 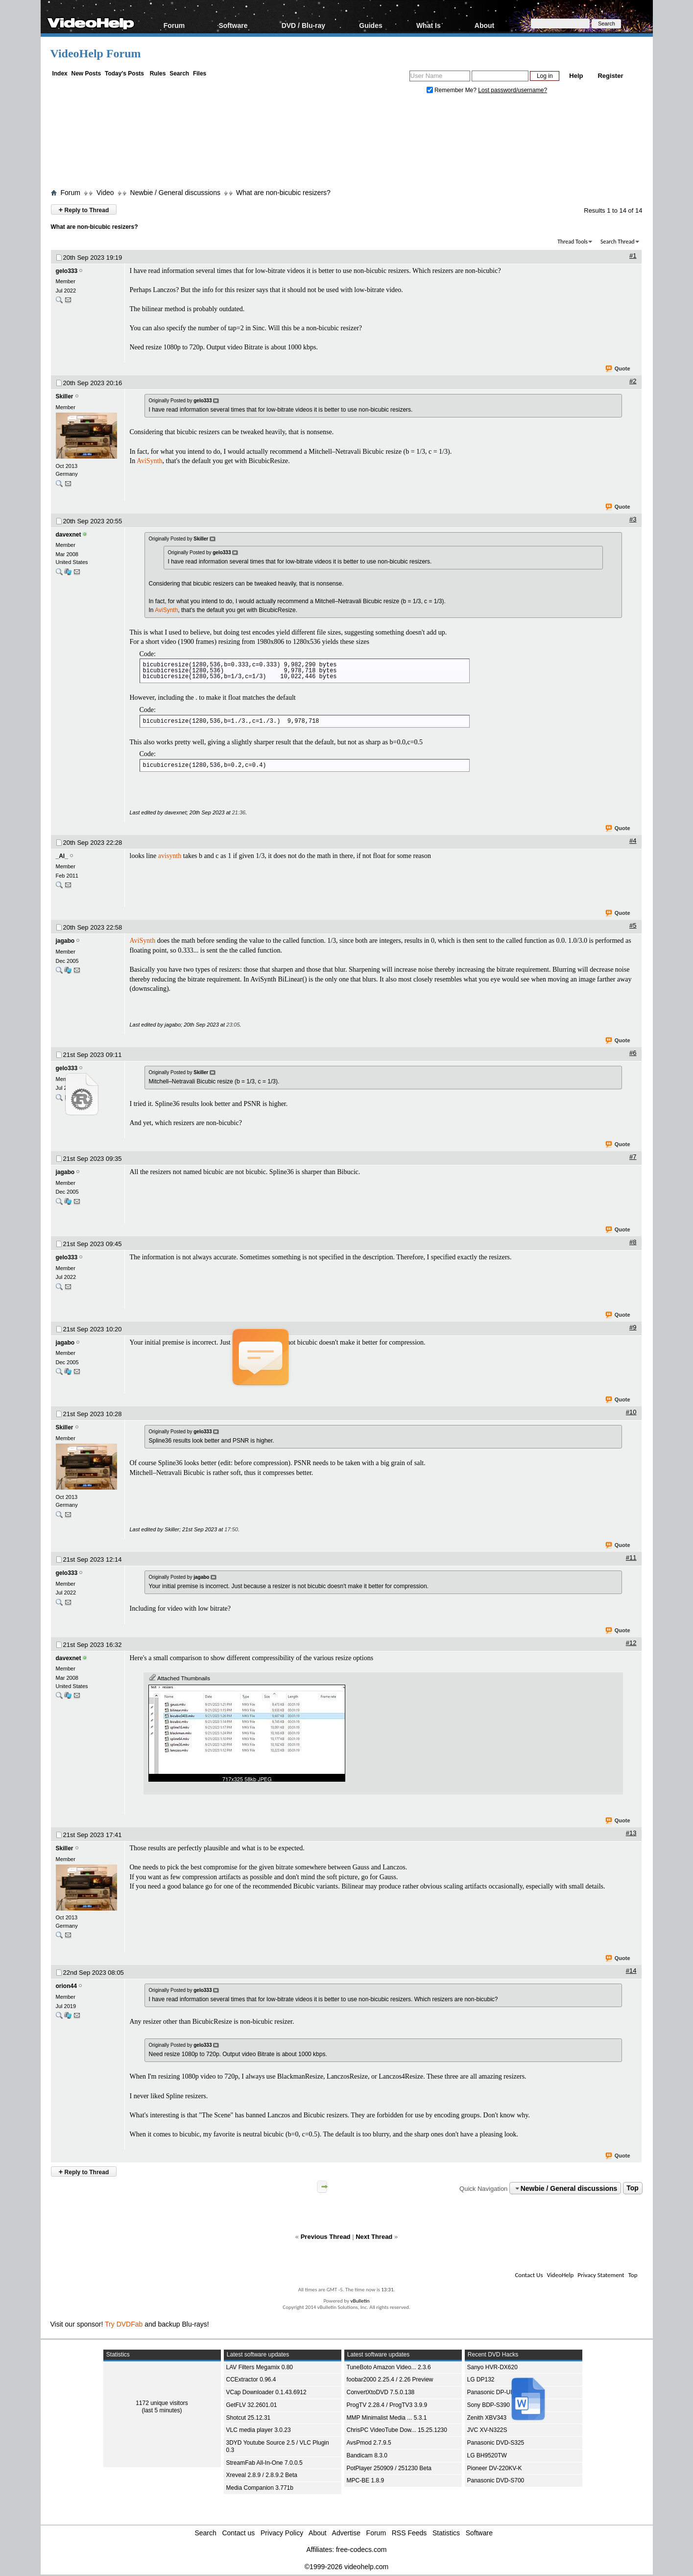 What do you see at coordinates (322, 2186) in the screenshot?
I see `export document to another location` at bounding box center [322, 2186].